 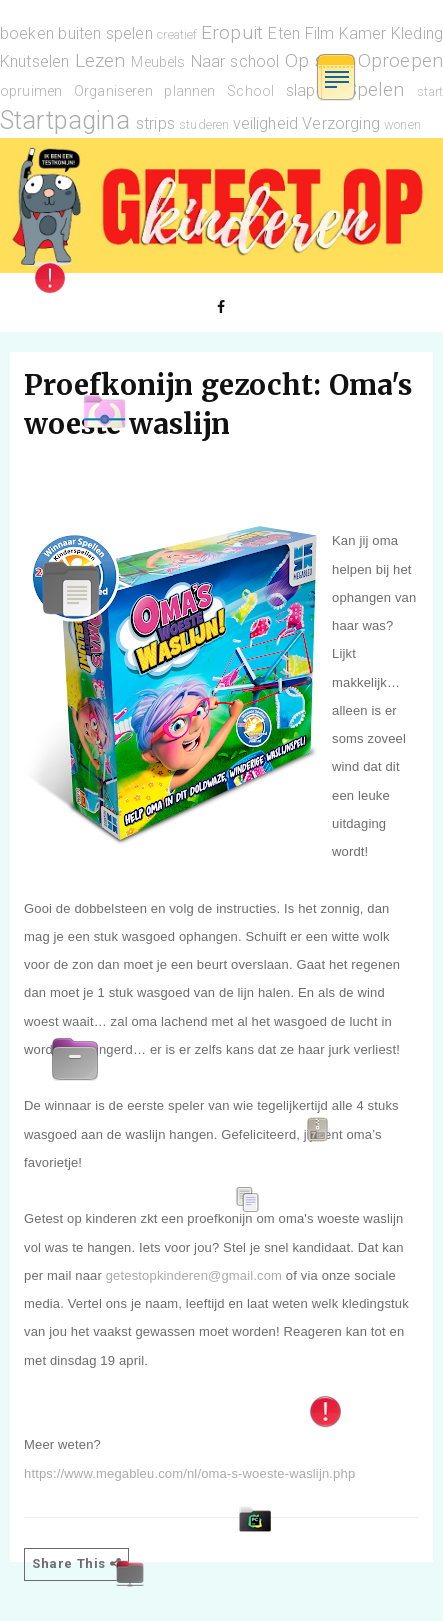 I want to click on open the notes application, so click(x=336, y=77).